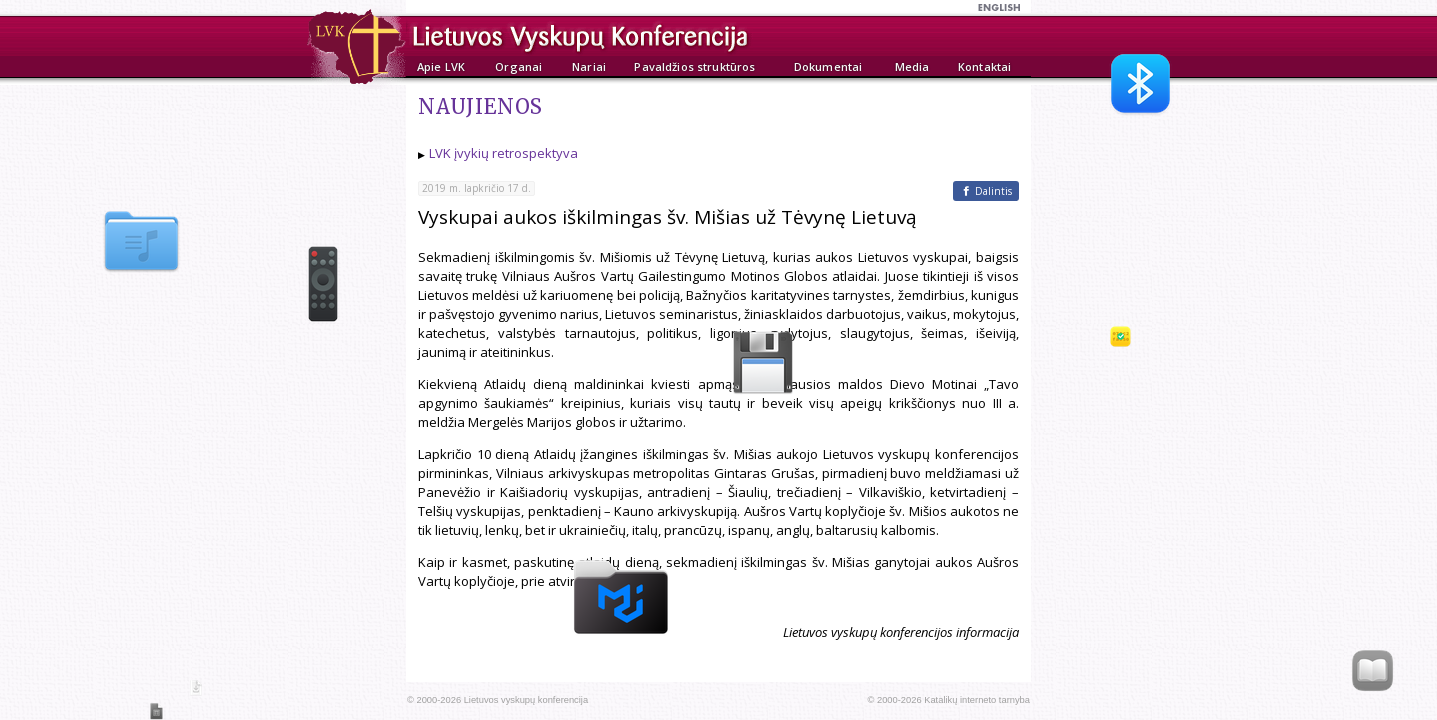  Describe the element at coordinates (620, 599) in the screenshot. I see `open folder containing Material UI project files` at that location.